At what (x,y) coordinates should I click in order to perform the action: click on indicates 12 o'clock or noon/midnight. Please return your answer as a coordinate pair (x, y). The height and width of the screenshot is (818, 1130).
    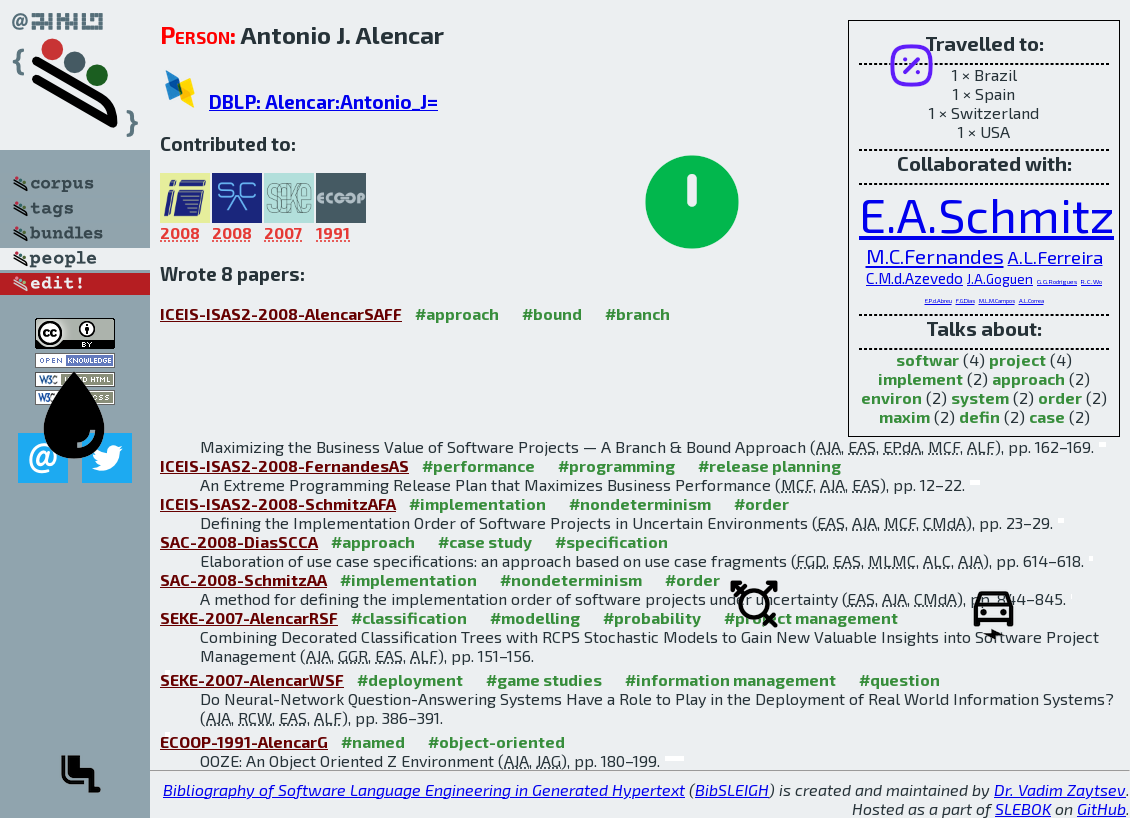
    Looking at the image, I should click on (692, 202).